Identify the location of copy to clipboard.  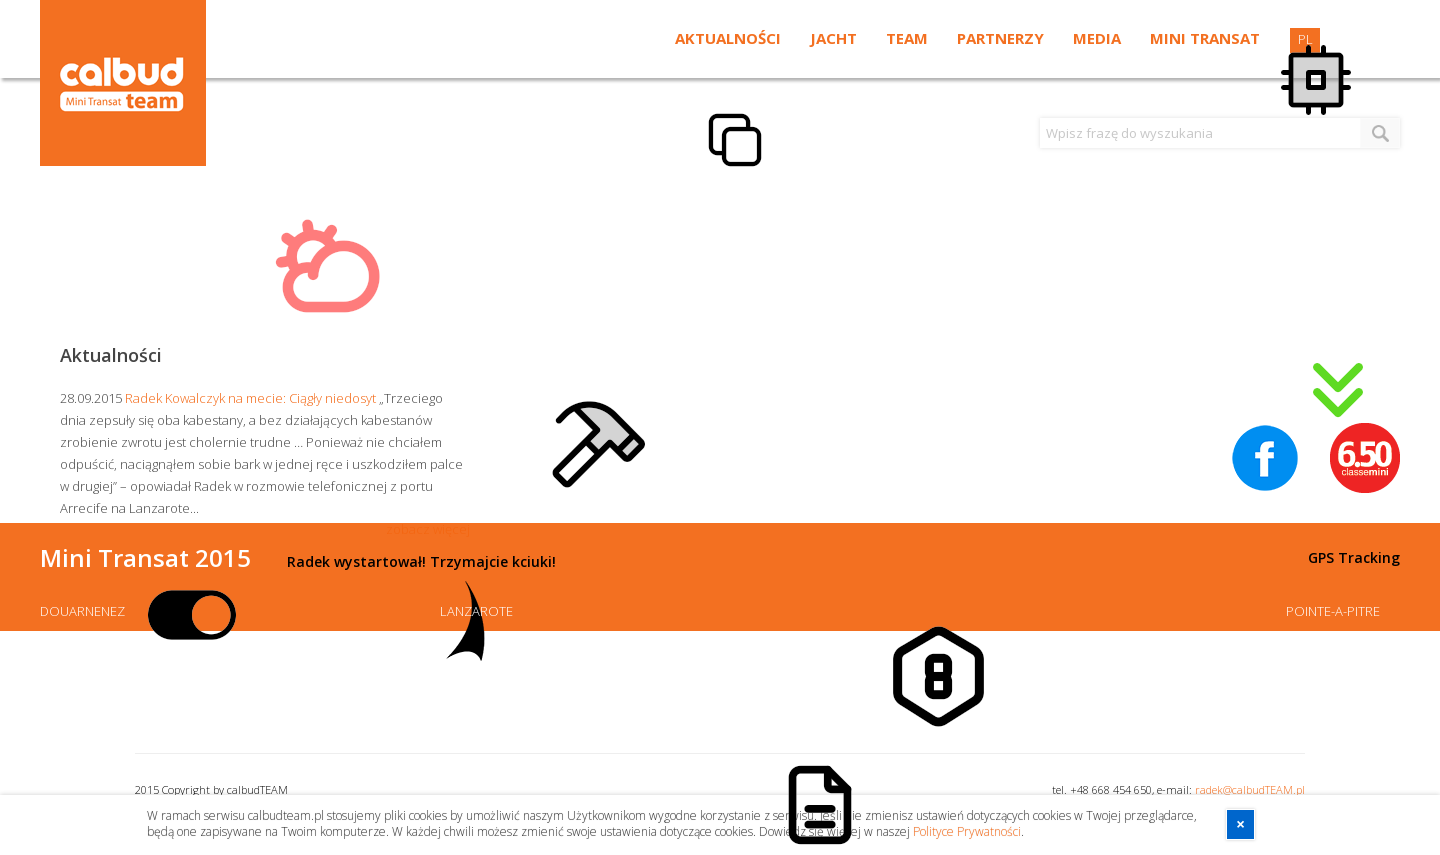
(735, 140).